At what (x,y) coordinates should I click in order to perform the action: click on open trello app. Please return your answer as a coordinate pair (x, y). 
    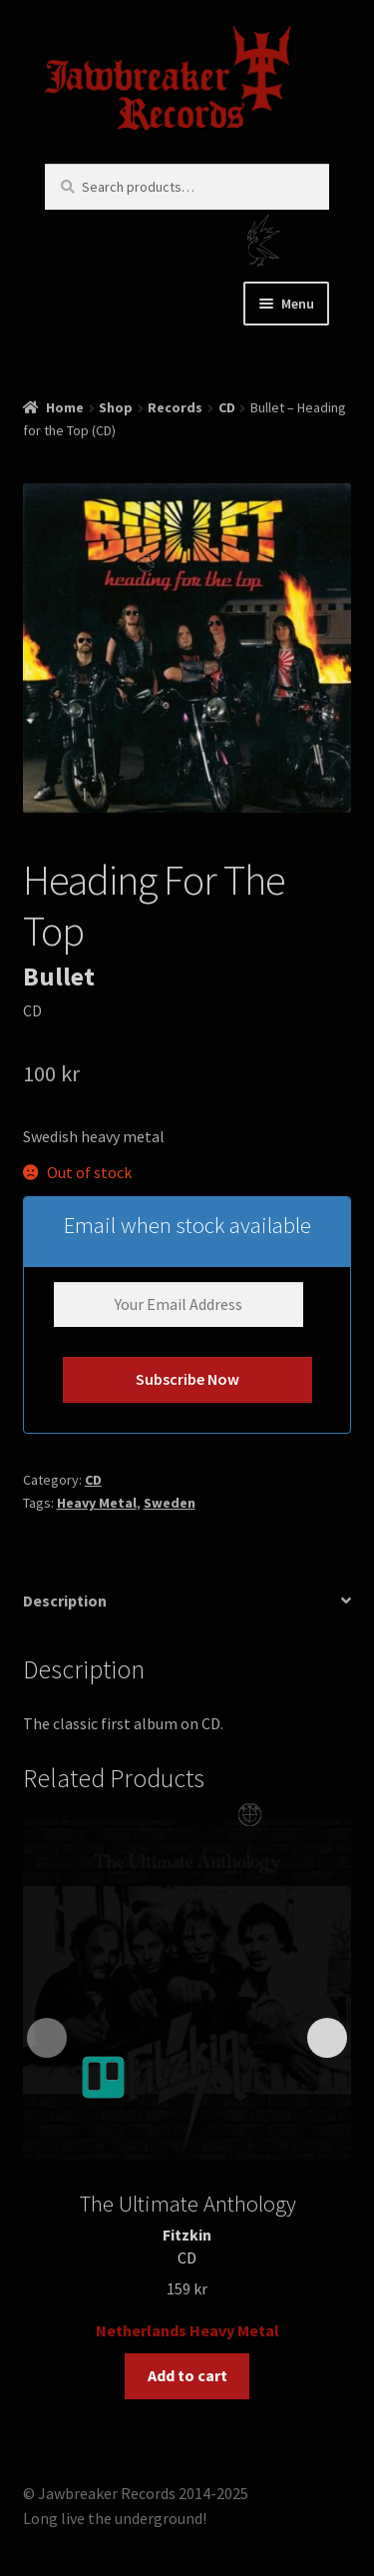
    Looking at the image, I should click on (103, 2077).